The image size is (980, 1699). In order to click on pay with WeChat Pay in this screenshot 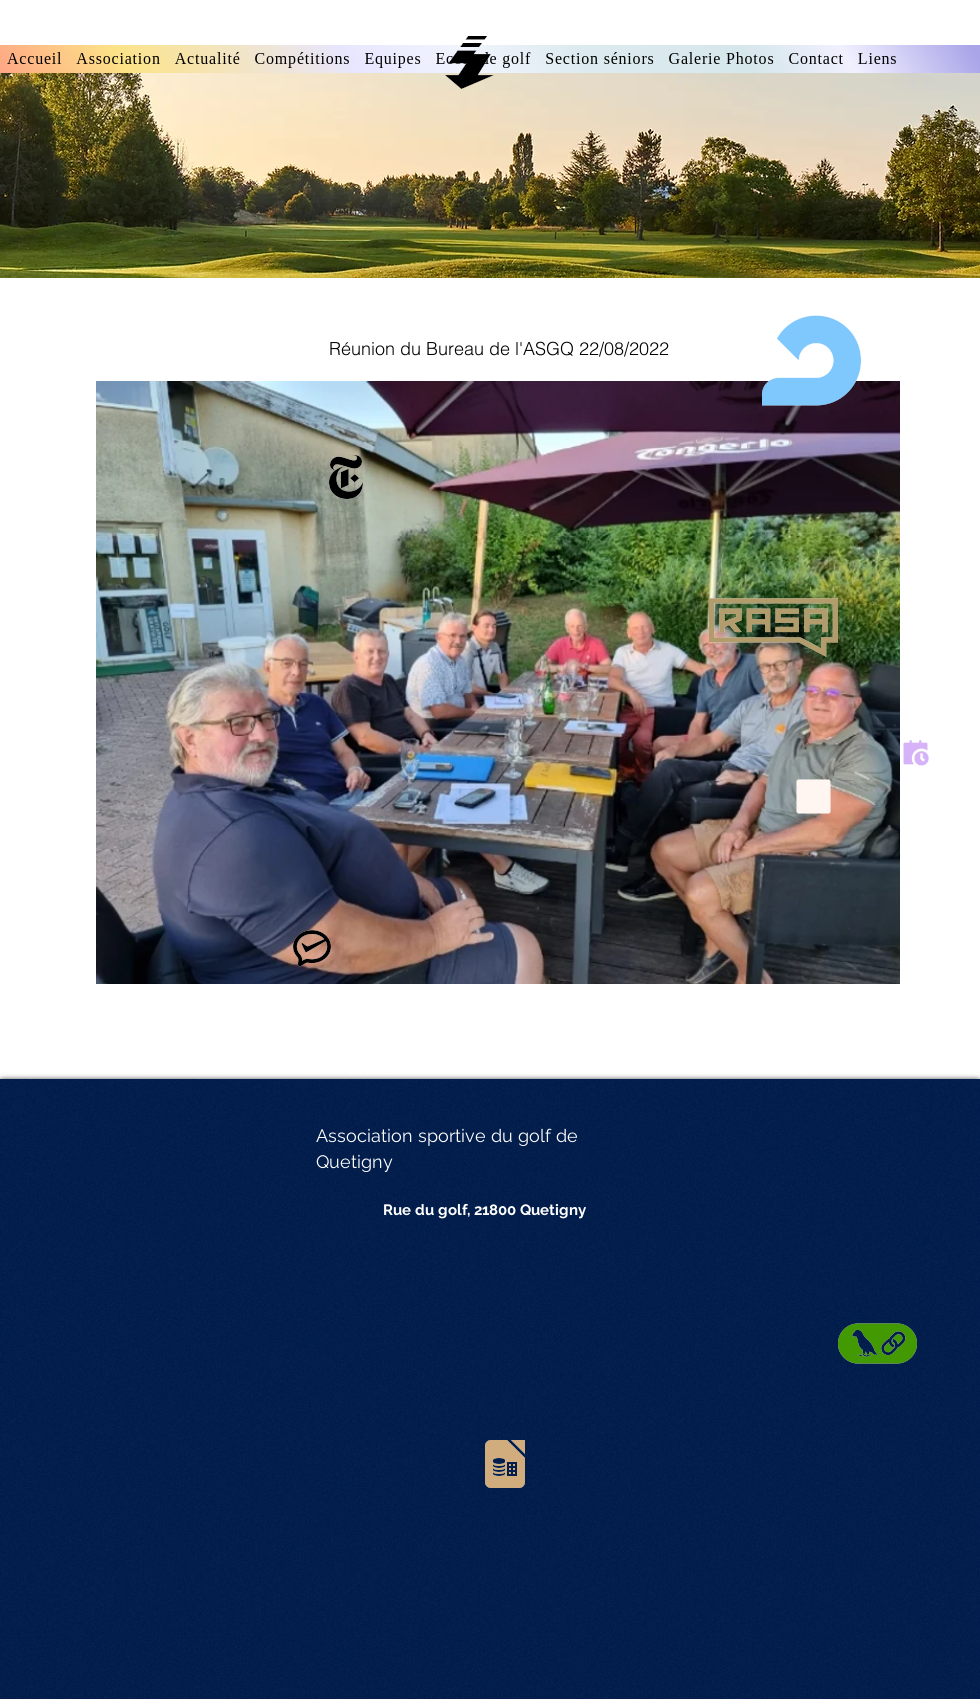, I will do `click(312, 947)`.